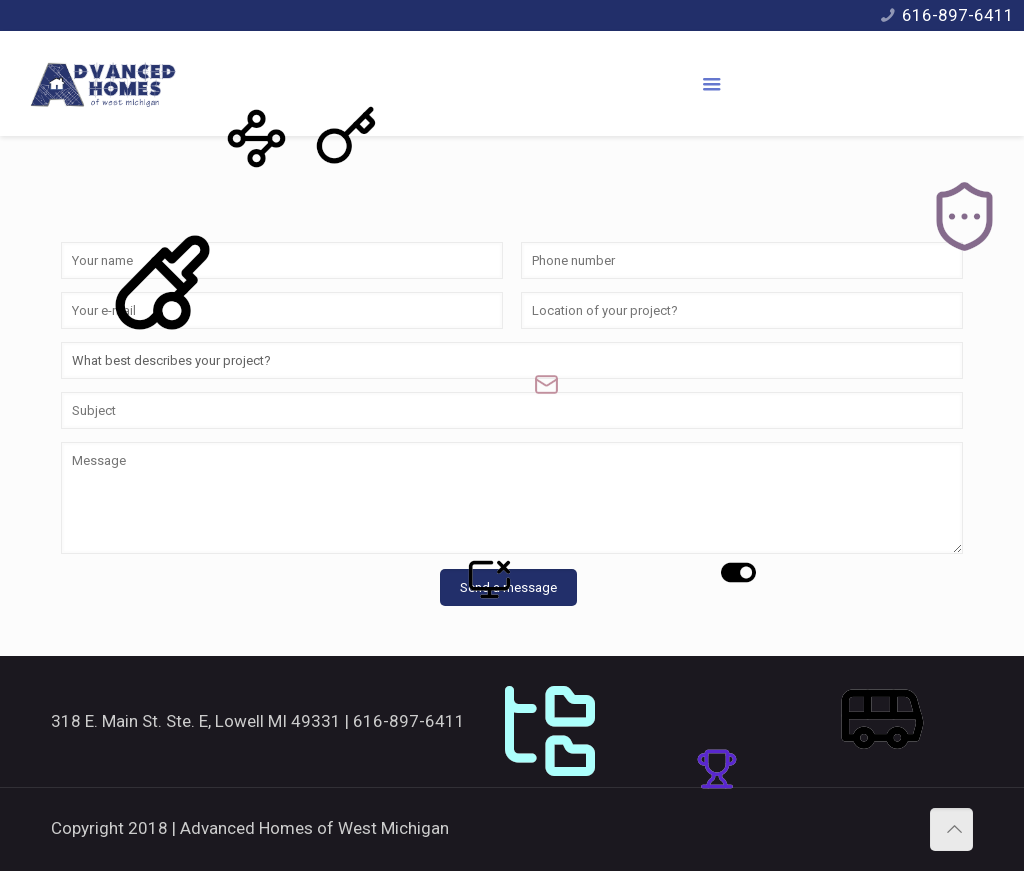  What do you see at coordinates (162, 282) in the screenshot?
I see `access cricket sports content or scores` at bounding box center [162, 282].